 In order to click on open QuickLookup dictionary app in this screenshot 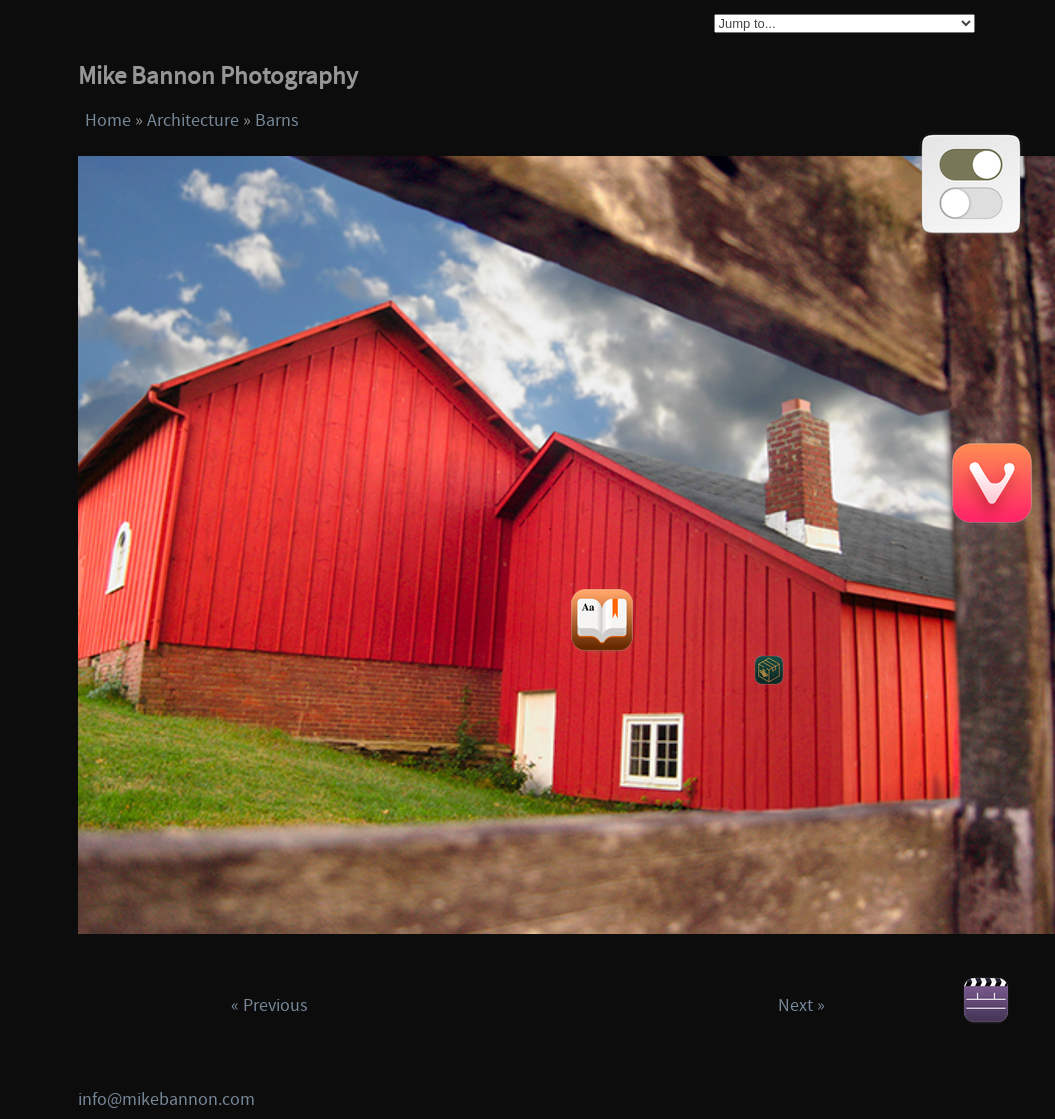, I will do `click(602, 620)`.